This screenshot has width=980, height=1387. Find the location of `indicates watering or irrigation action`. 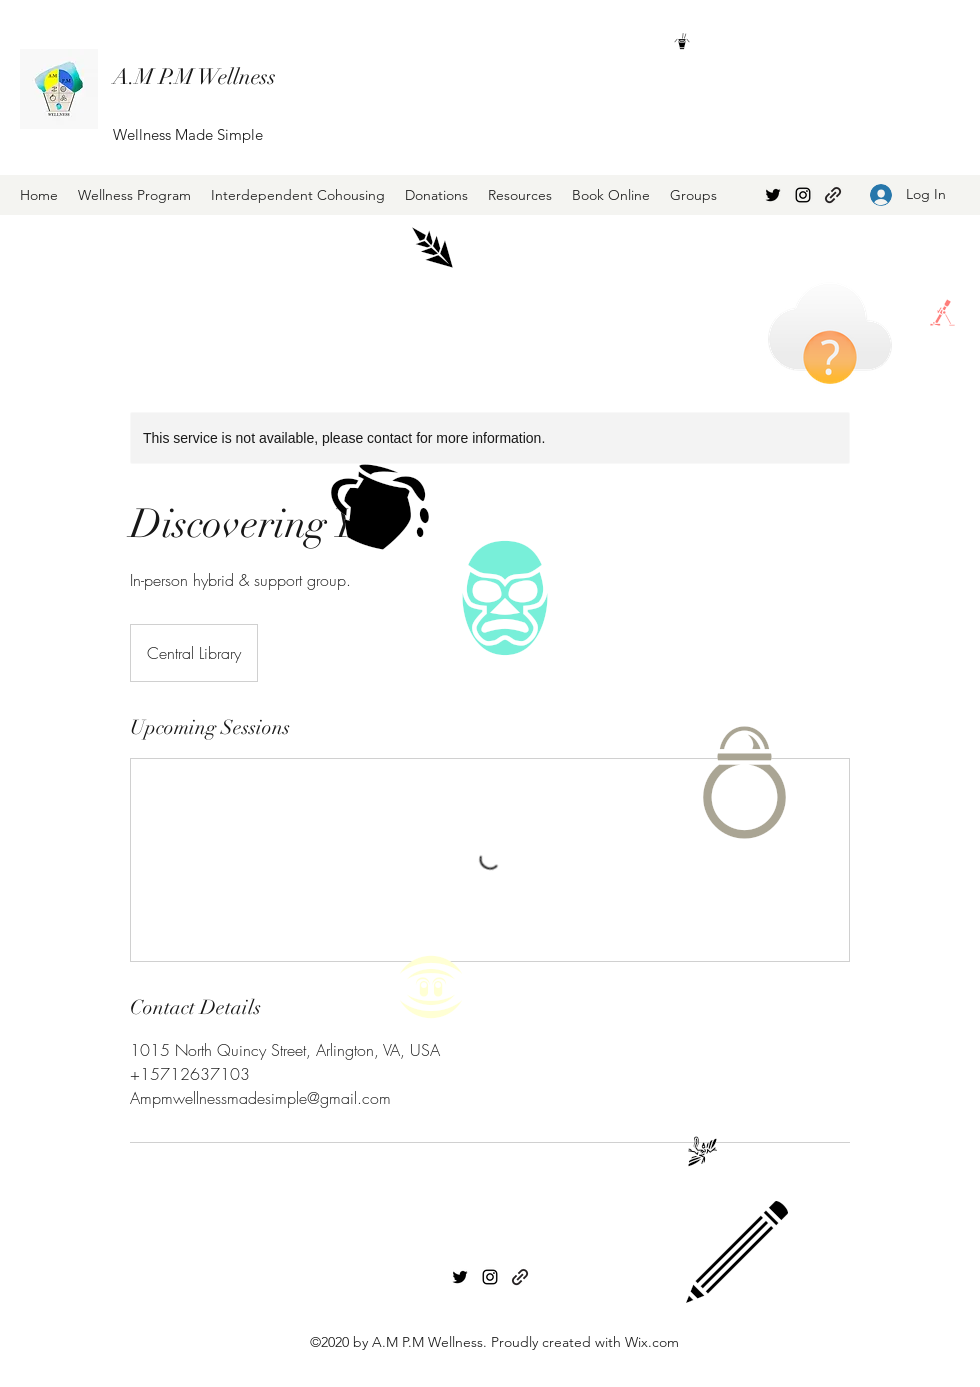

indicates watering or irrigation action is located at coordinates (380, 507).